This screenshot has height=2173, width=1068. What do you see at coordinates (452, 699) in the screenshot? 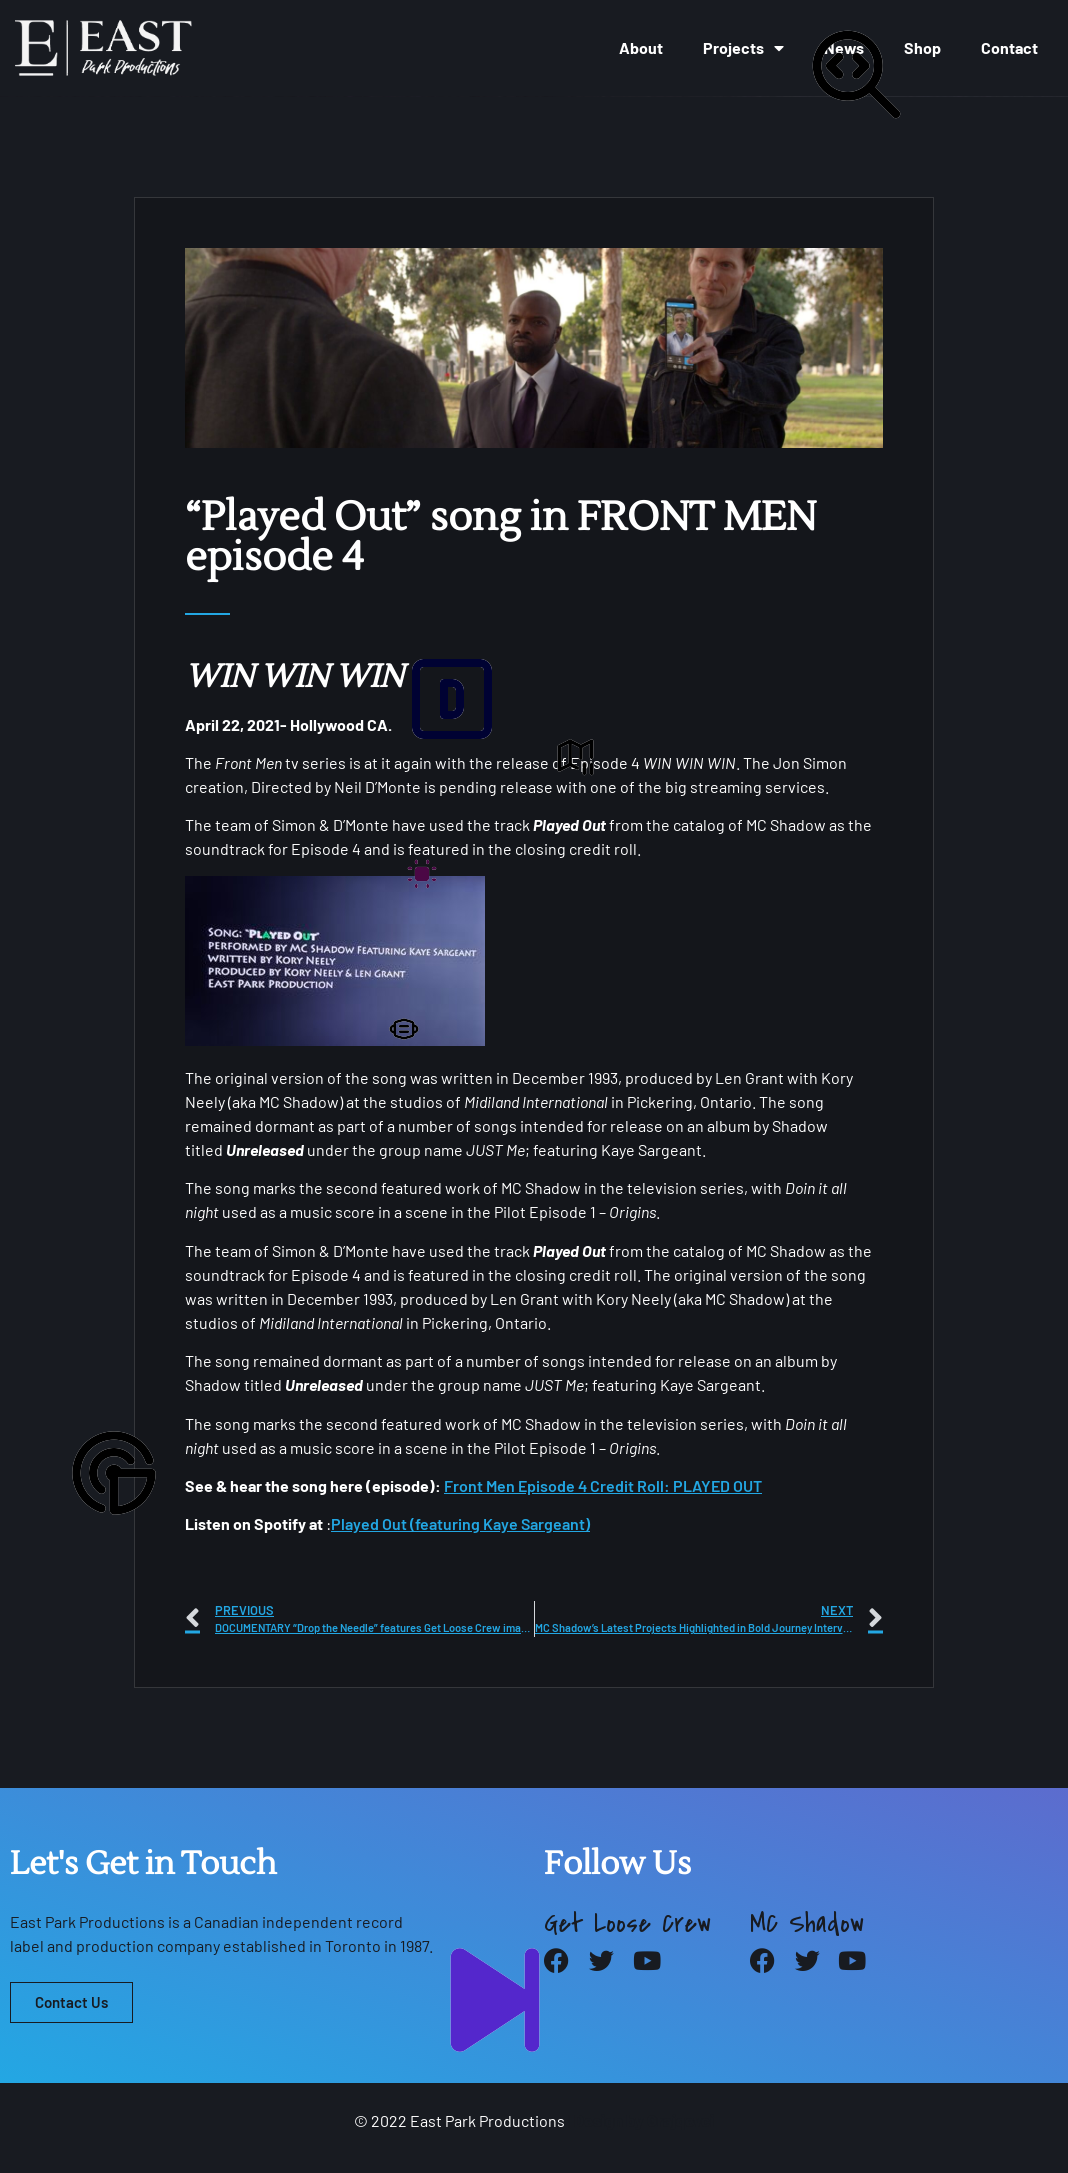
I see `indicates a "D" grade or rating` at bounding box center [452, 699].